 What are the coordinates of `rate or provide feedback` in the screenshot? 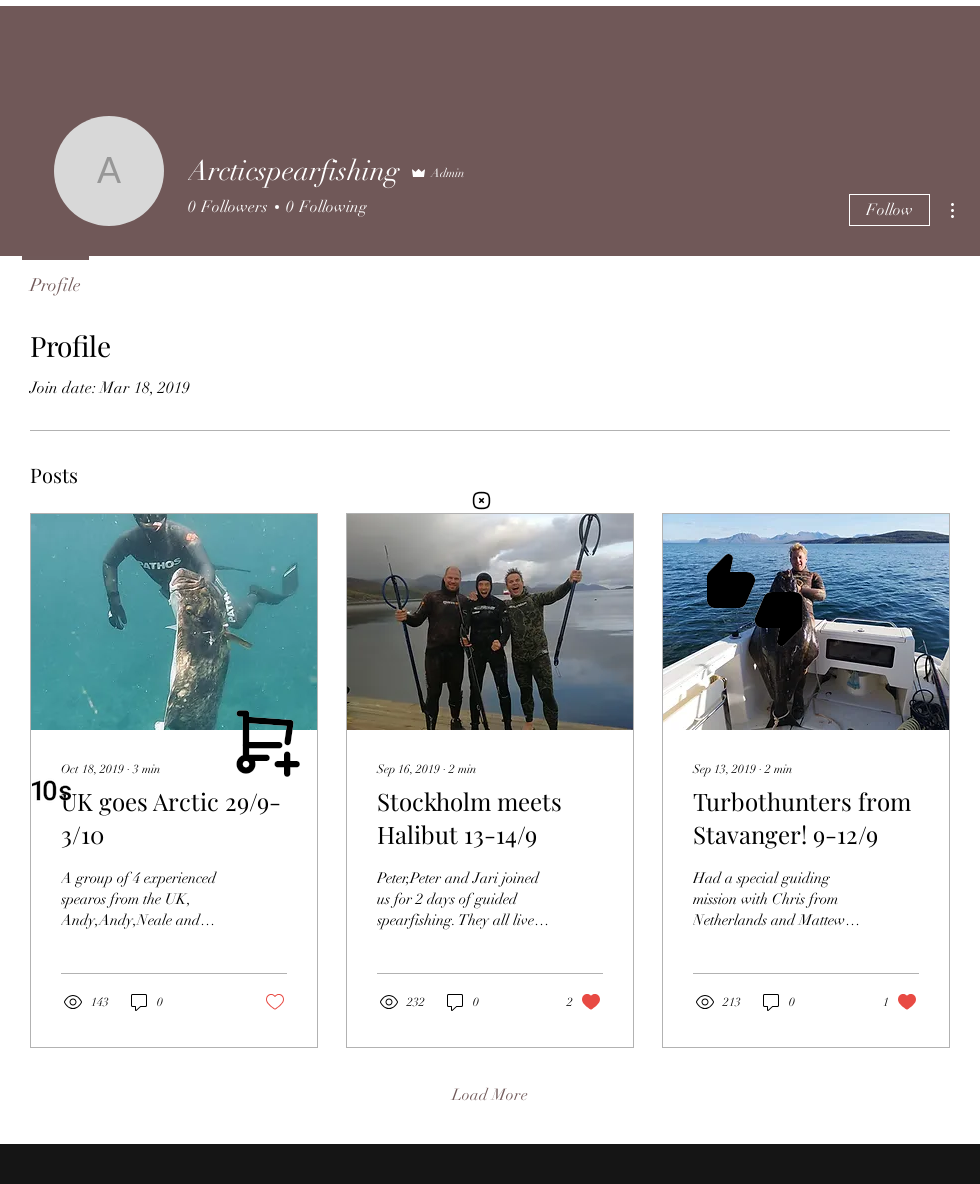 It's located at (755, 600).